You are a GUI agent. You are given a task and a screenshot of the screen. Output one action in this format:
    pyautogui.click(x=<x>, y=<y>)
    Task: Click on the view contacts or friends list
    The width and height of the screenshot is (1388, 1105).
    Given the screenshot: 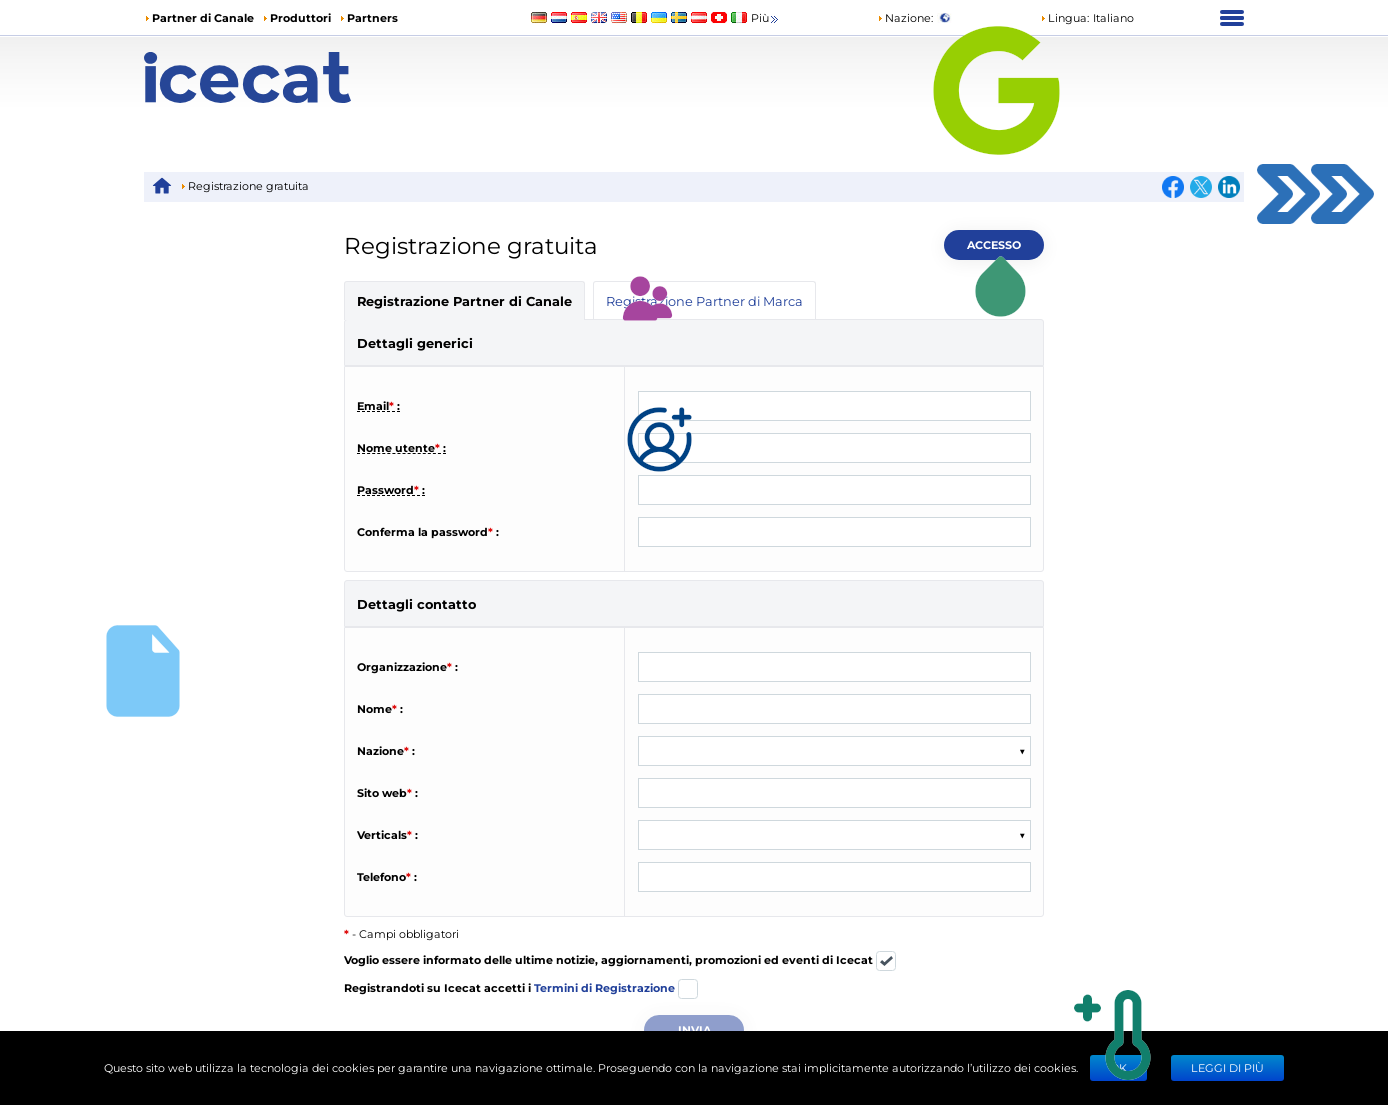 What is the action you would take?
    pyautogui.click(x=647, y=298)
    